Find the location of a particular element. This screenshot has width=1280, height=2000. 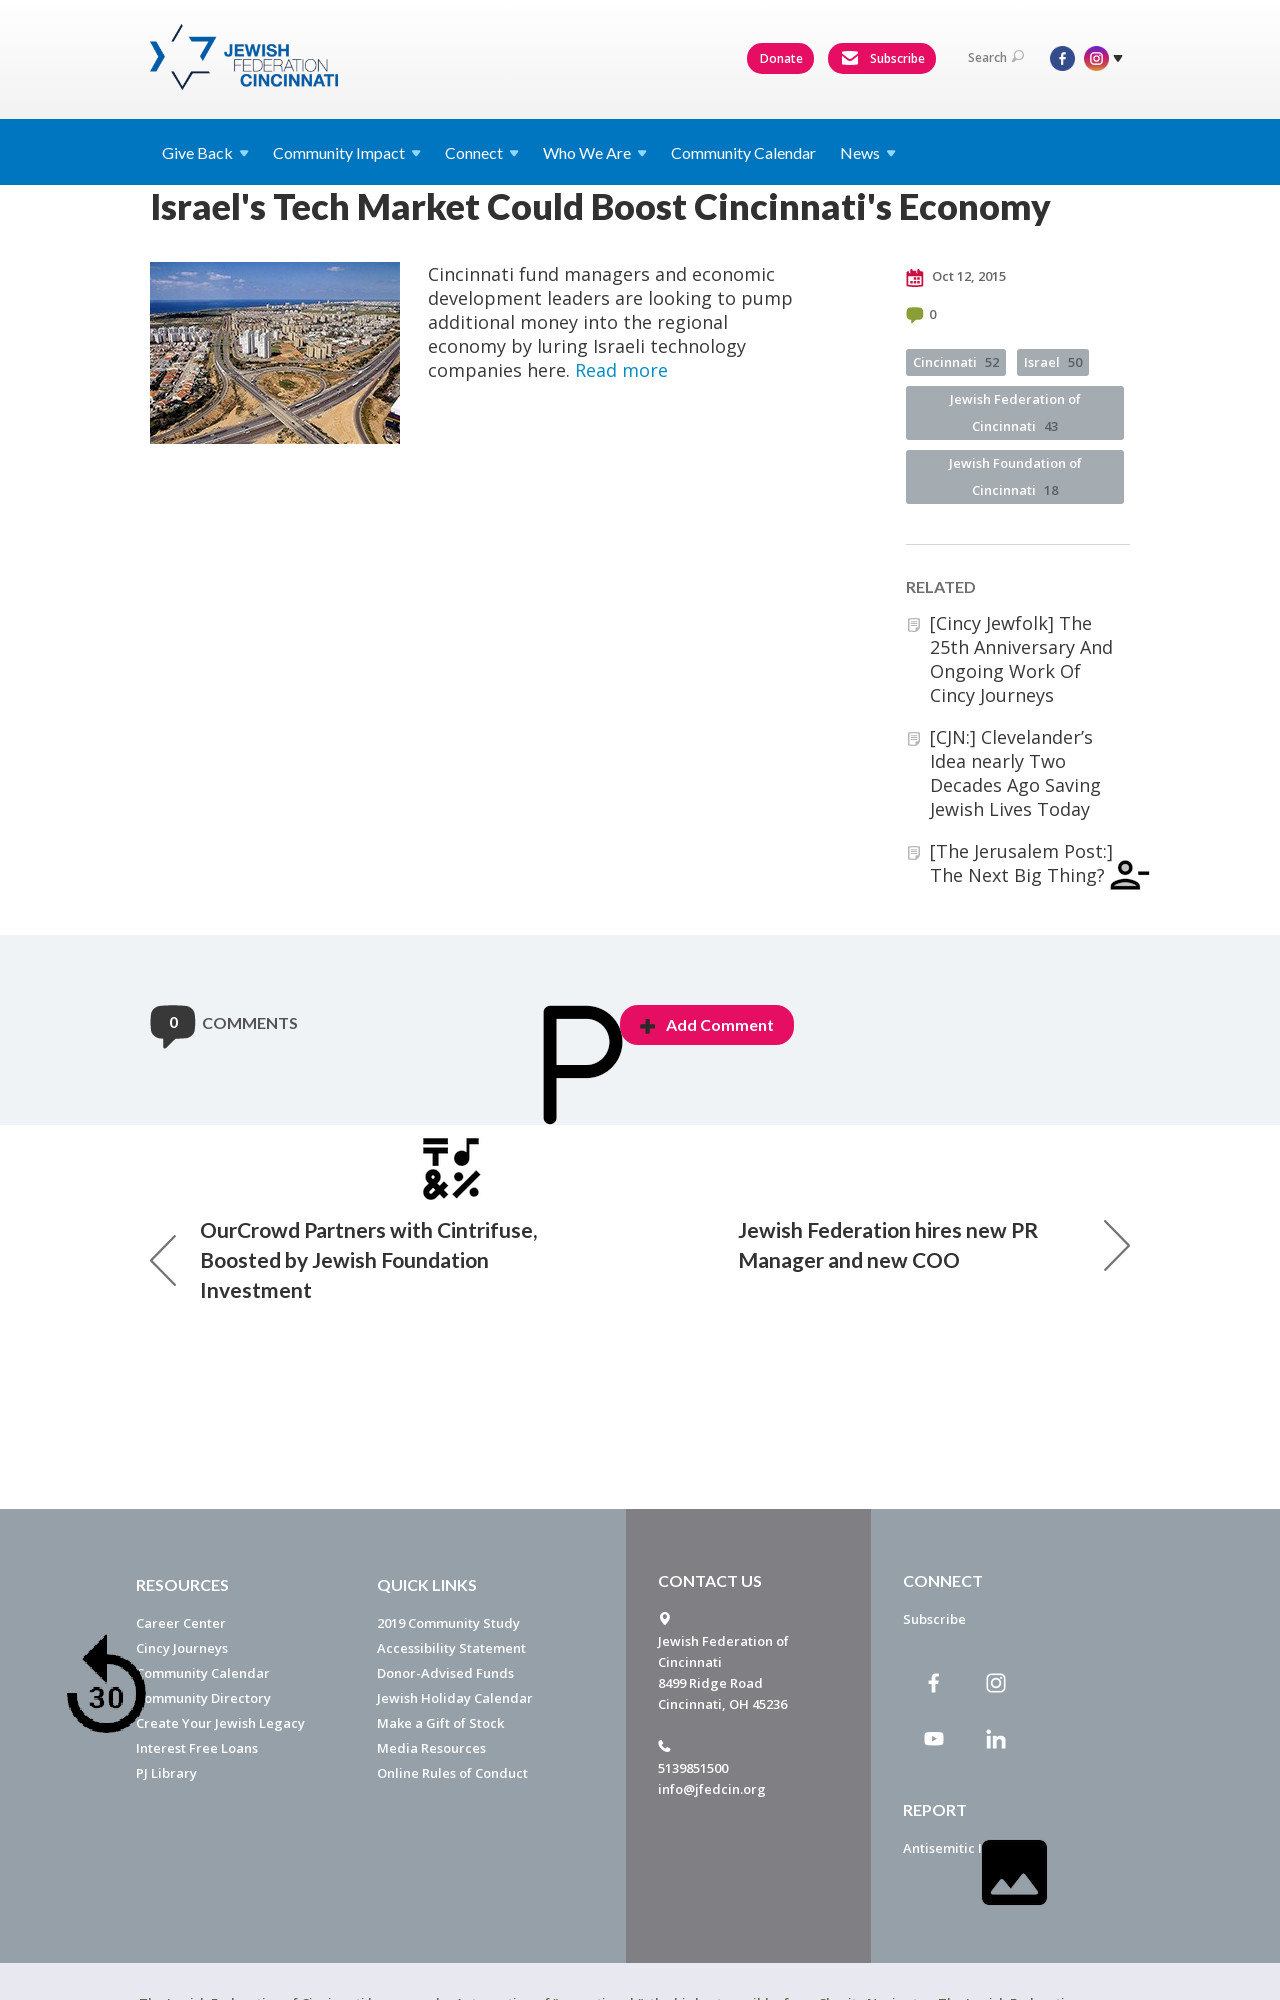

replay the last 30 seconds is located at coordinates (106, 1688).